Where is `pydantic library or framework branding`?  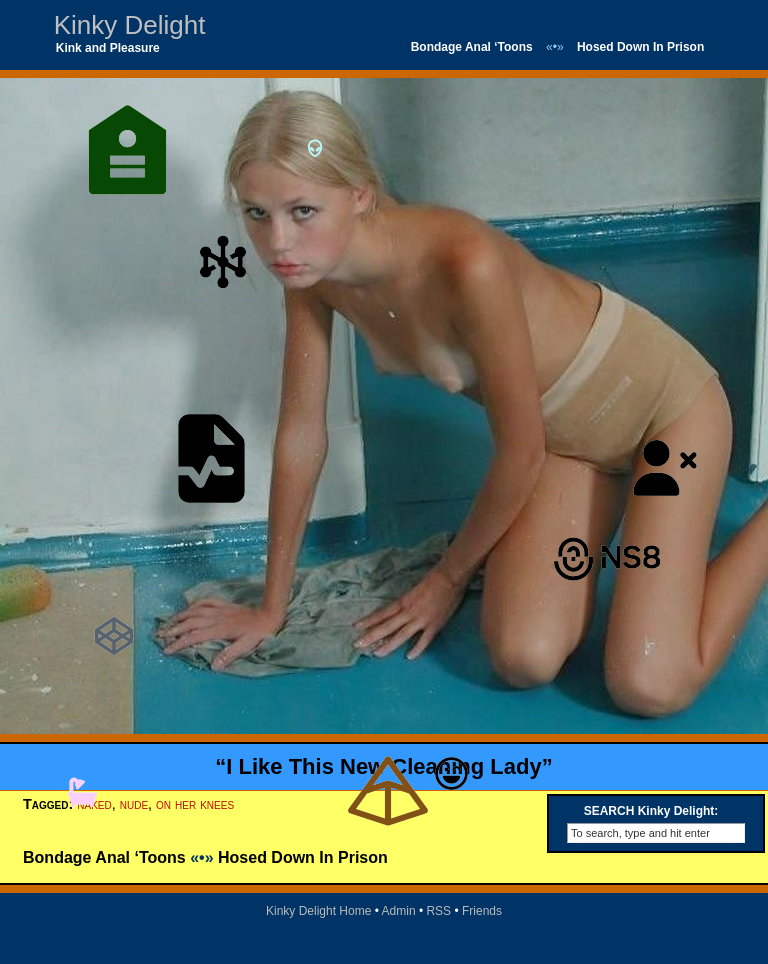
pydantic library or framework branding is located at coordinates (388, 791).